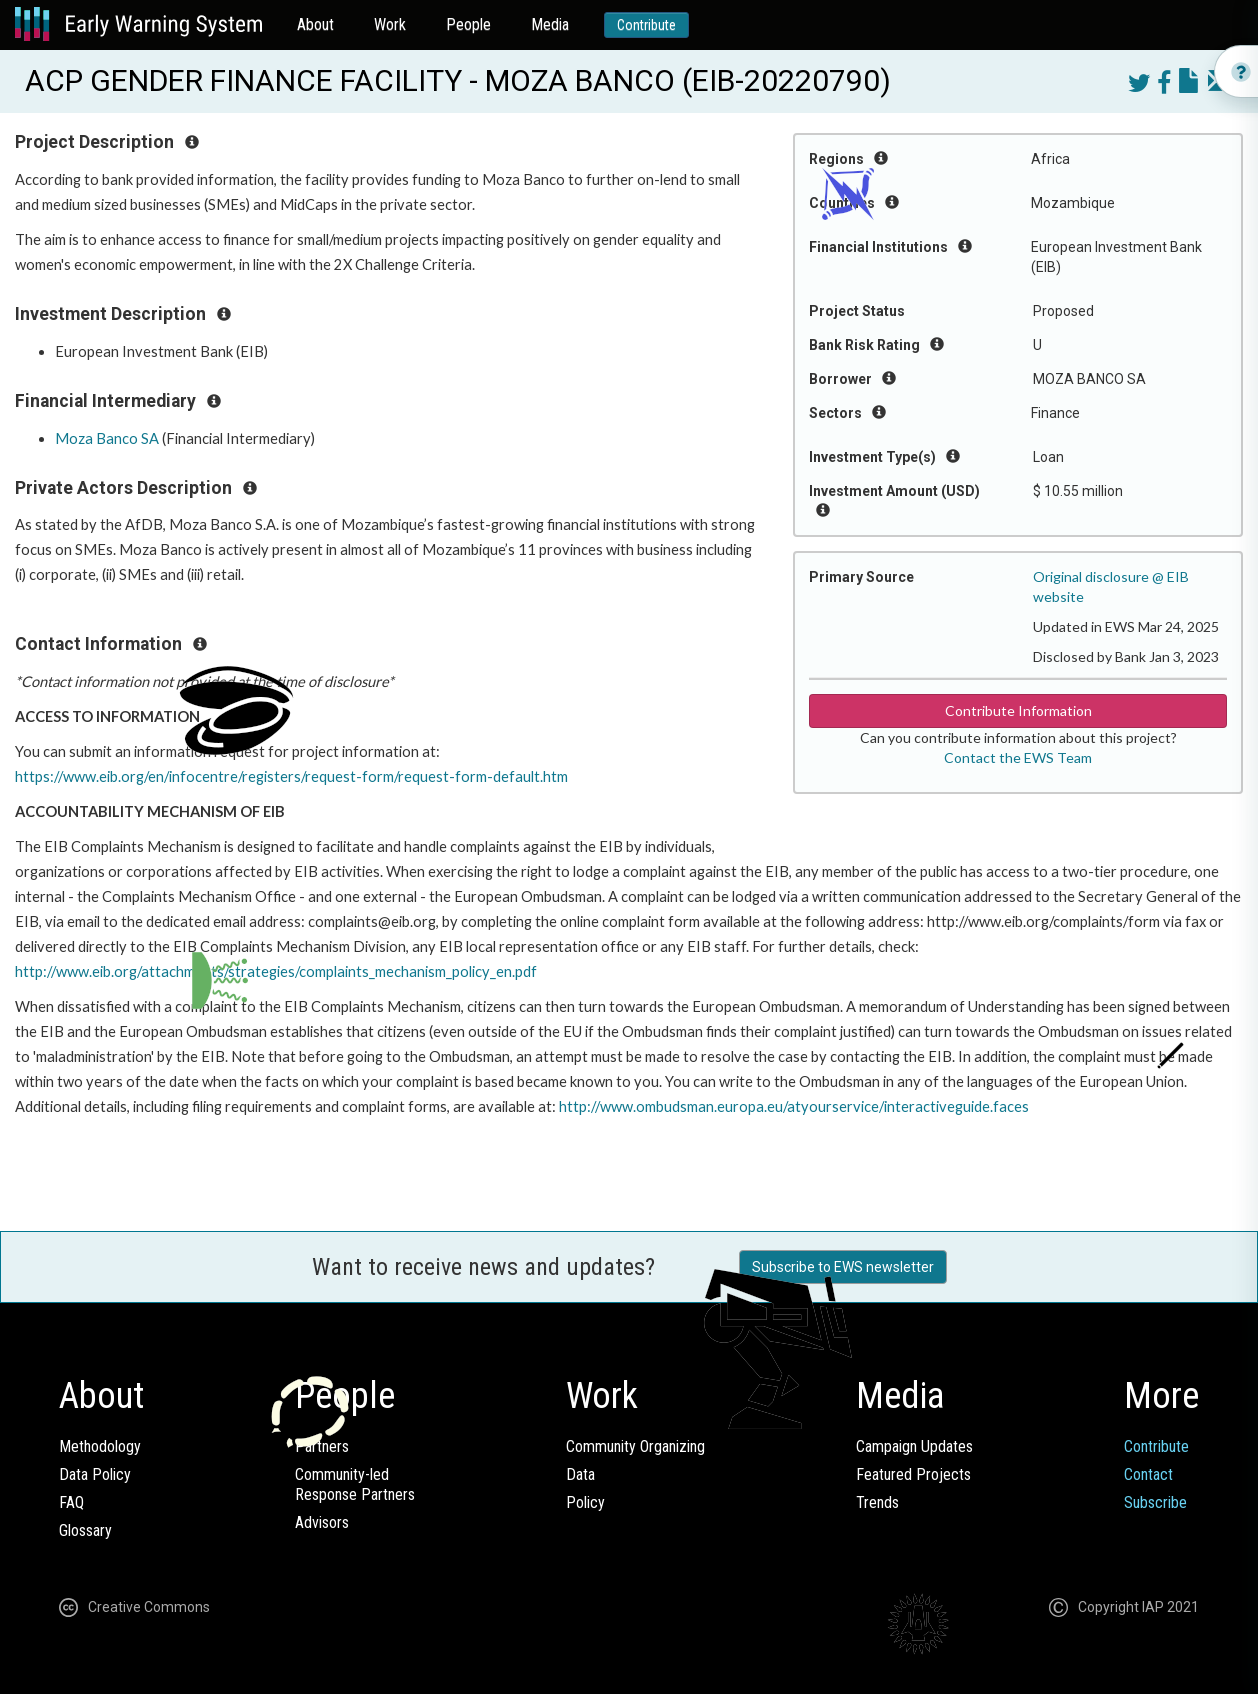 The height and width of the screenshot is (1694, 1258). I want to click on indicates seafood or shellfish category, so click(236, 710).